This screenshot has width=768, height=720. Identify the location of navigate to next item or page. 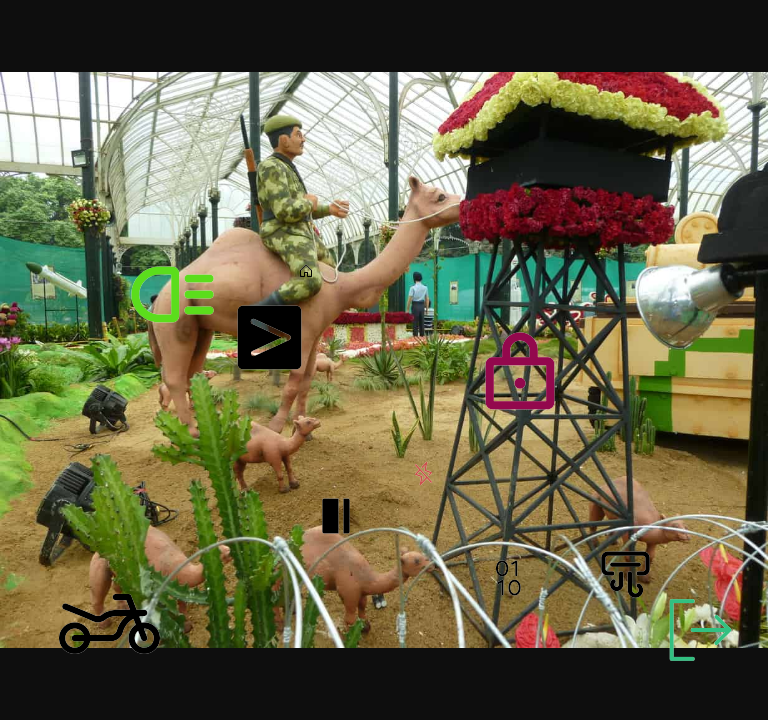
(269, 337).